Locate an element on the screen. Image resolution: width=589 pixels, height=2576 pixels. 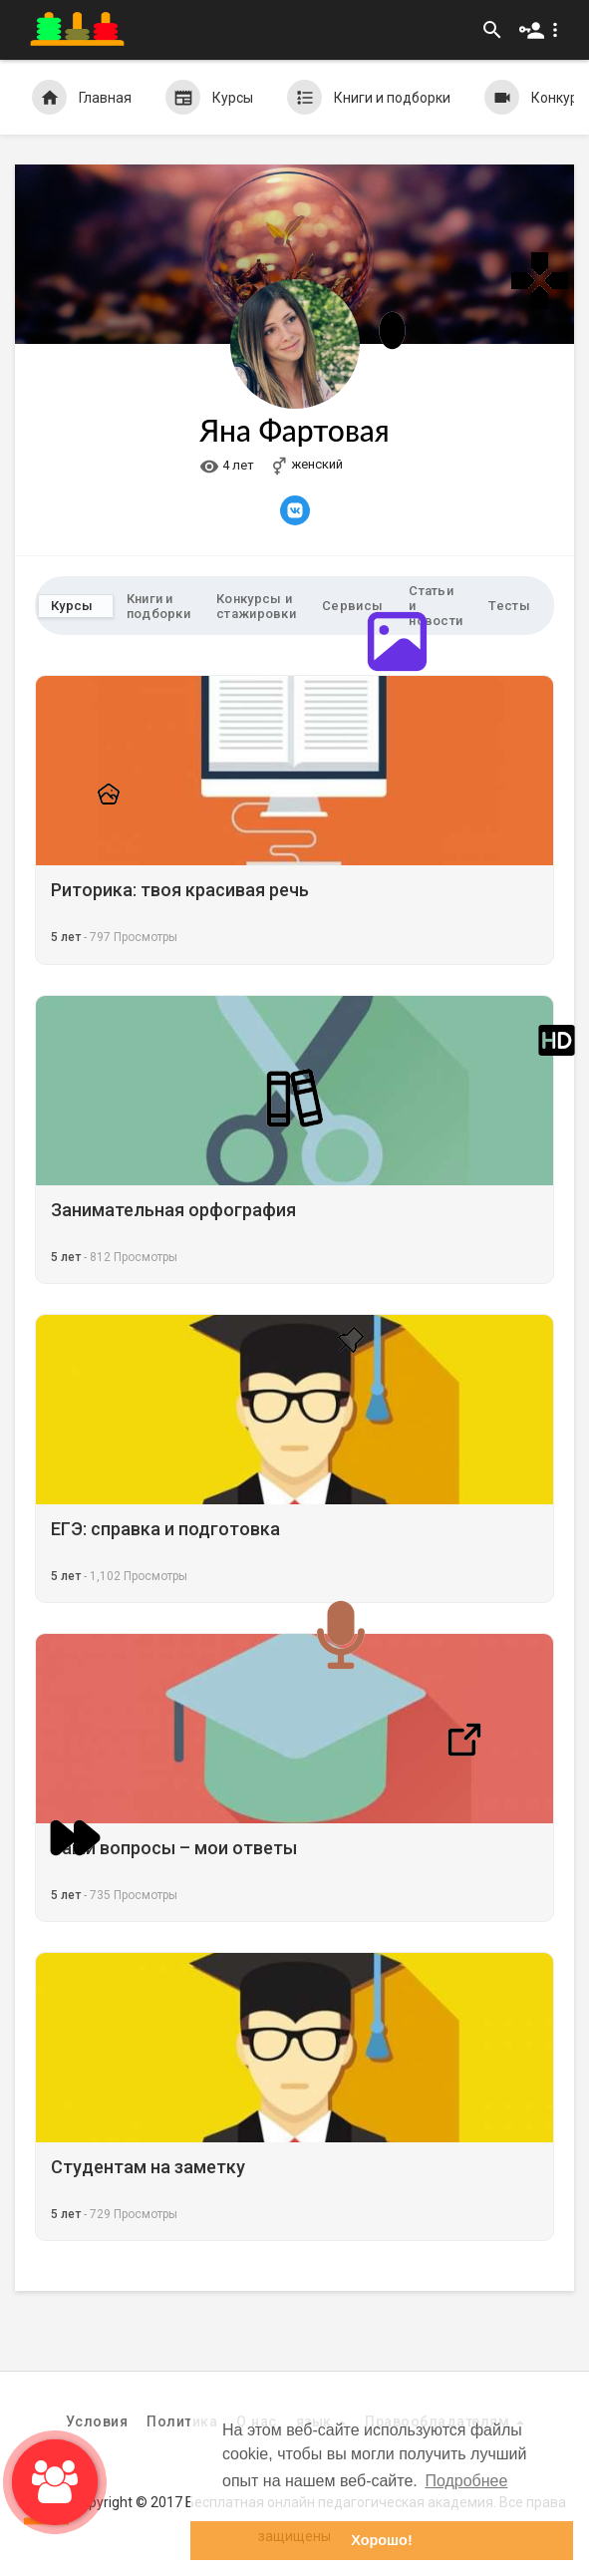
view images in a pentagon-shaped frame is located at coordinates (109, 795).